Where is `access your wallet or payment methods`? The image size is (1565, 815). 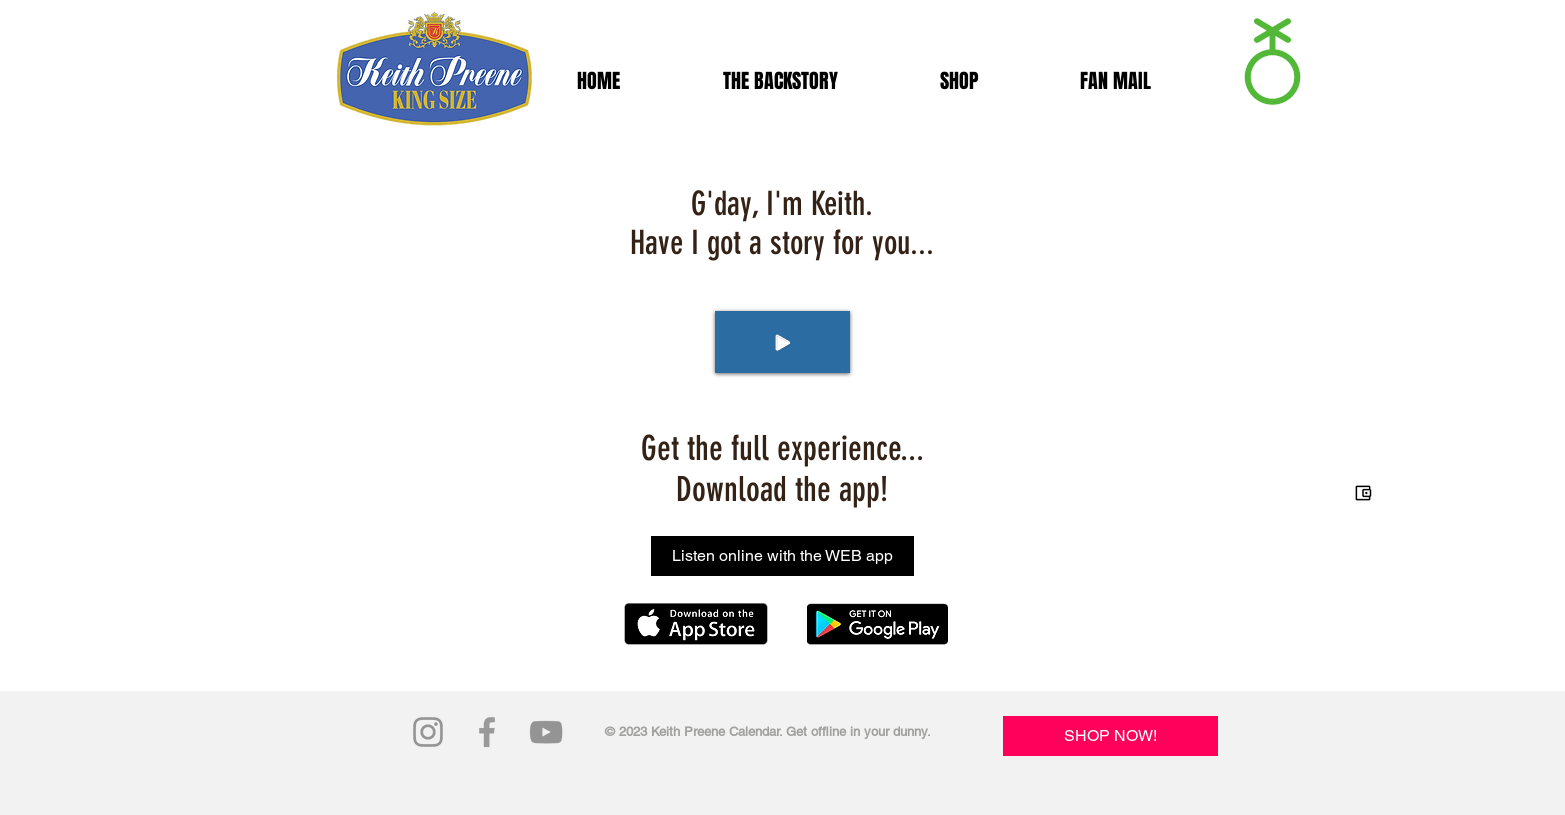
access your wallet or payment methods is located at coordinates (1363, 493).